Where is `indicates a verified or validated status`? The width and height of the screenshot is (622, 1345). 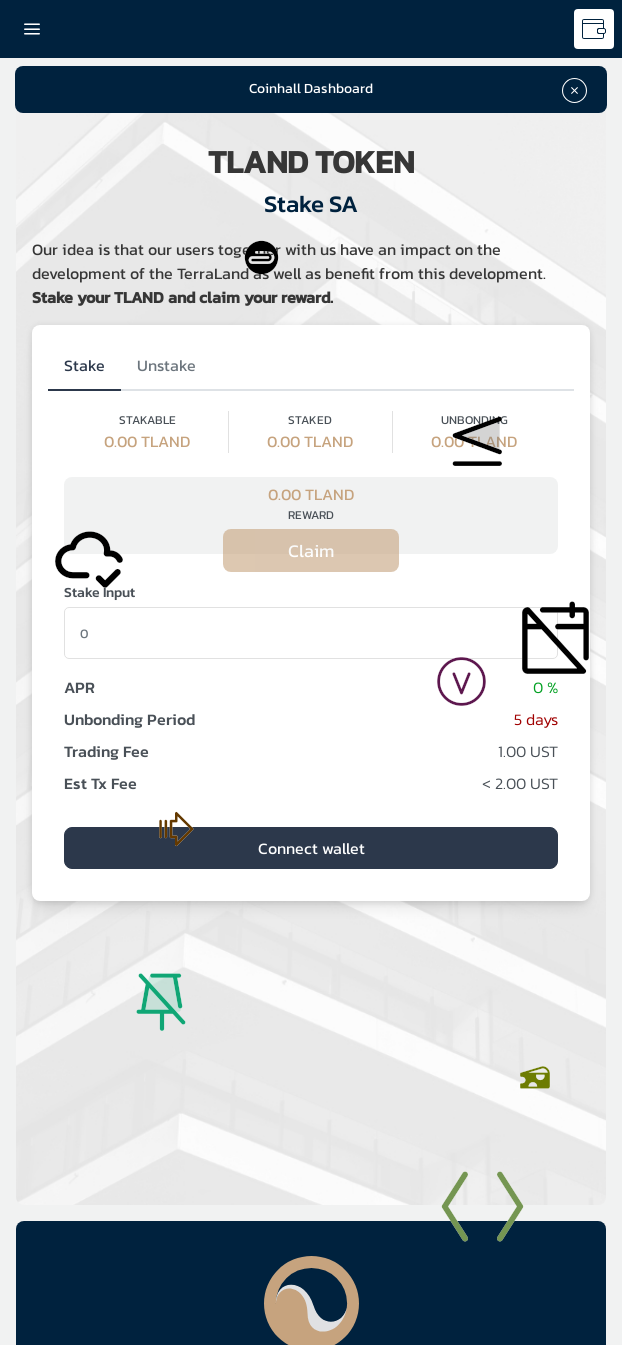 indicates a verified or validated status is located at coordinates (461, 681).